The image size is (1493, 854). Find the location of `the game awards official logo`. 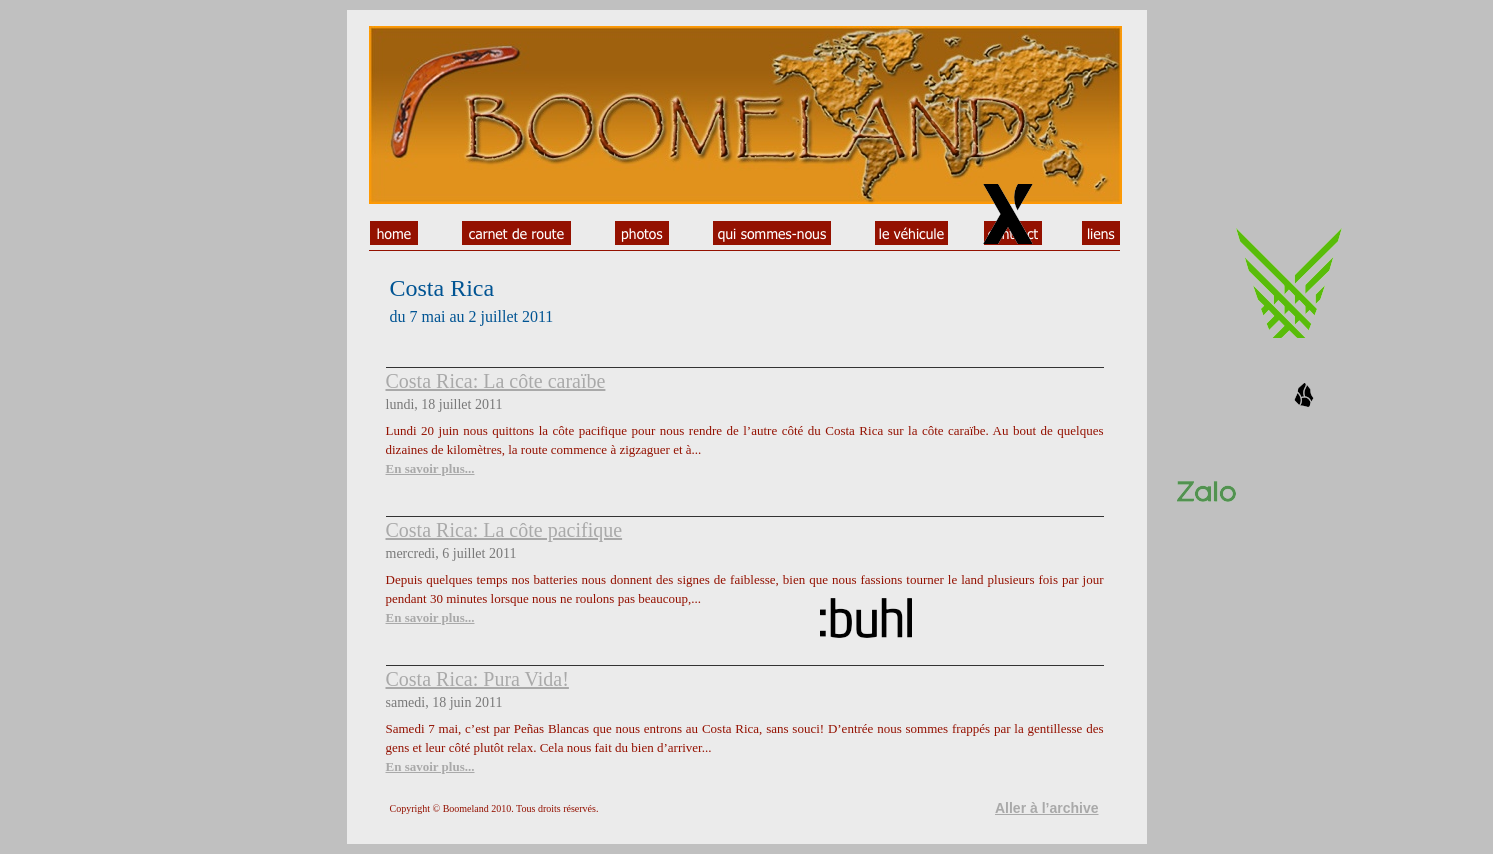

the game awards official logo is located at coordinates (1289, 283).